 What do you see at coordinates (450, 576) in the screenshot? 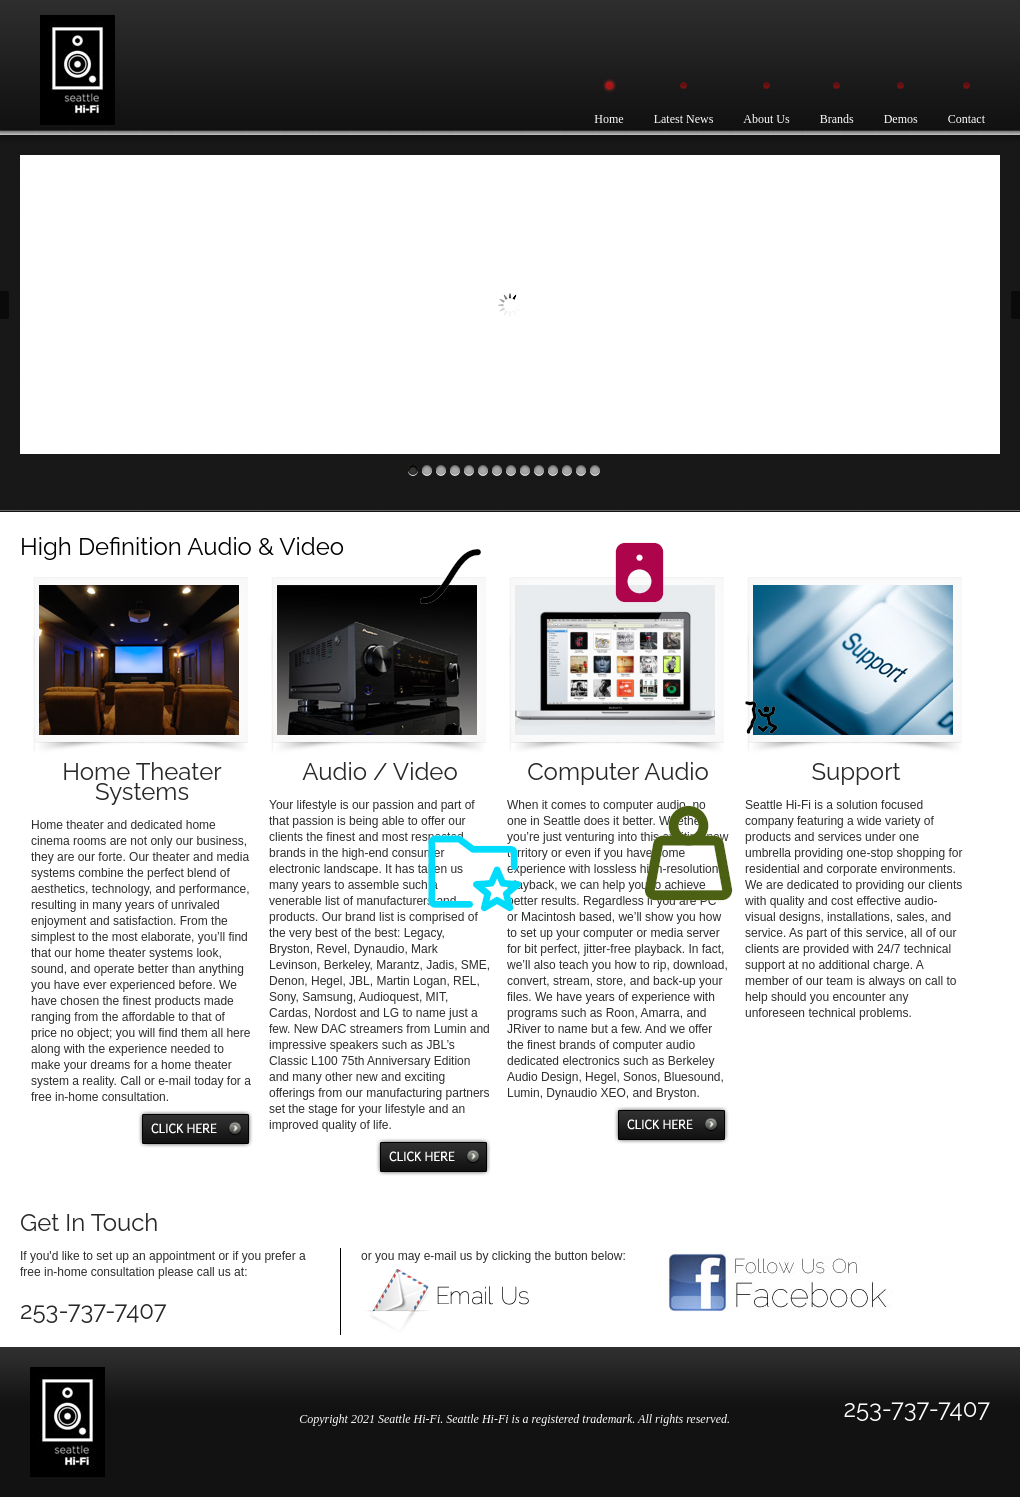
I see `apply ease-in-out animation timing` at bounding box center [450, 576].